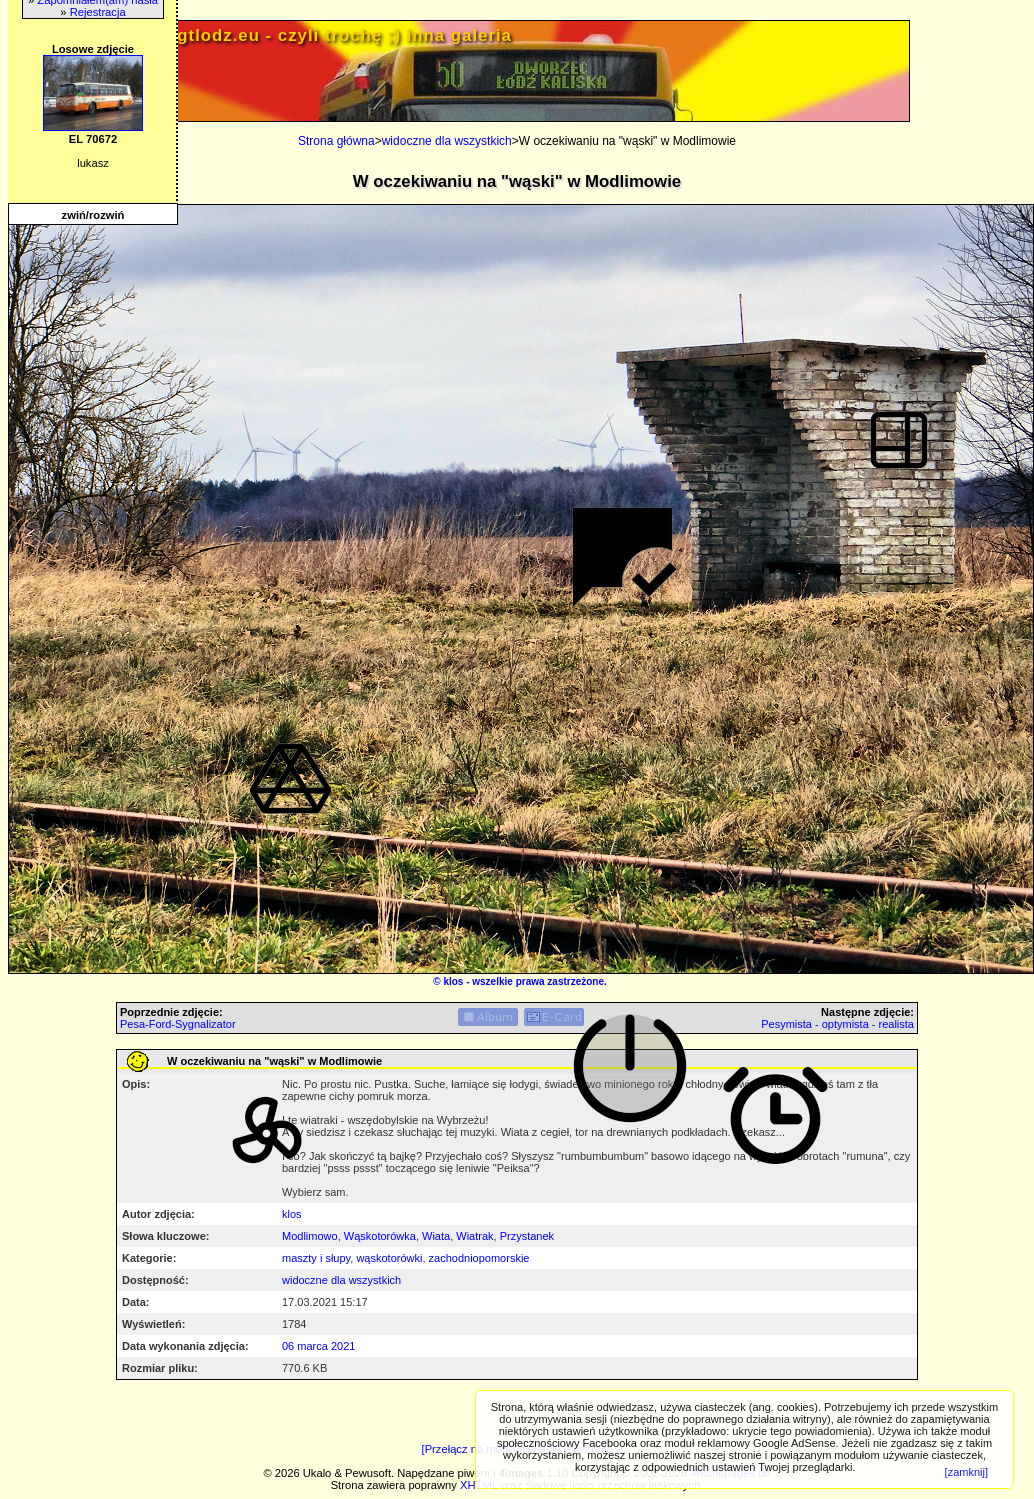 The height and width of the screenshot is (1499, 1034). I want to click on turn device on or off, so click(630, 1066).